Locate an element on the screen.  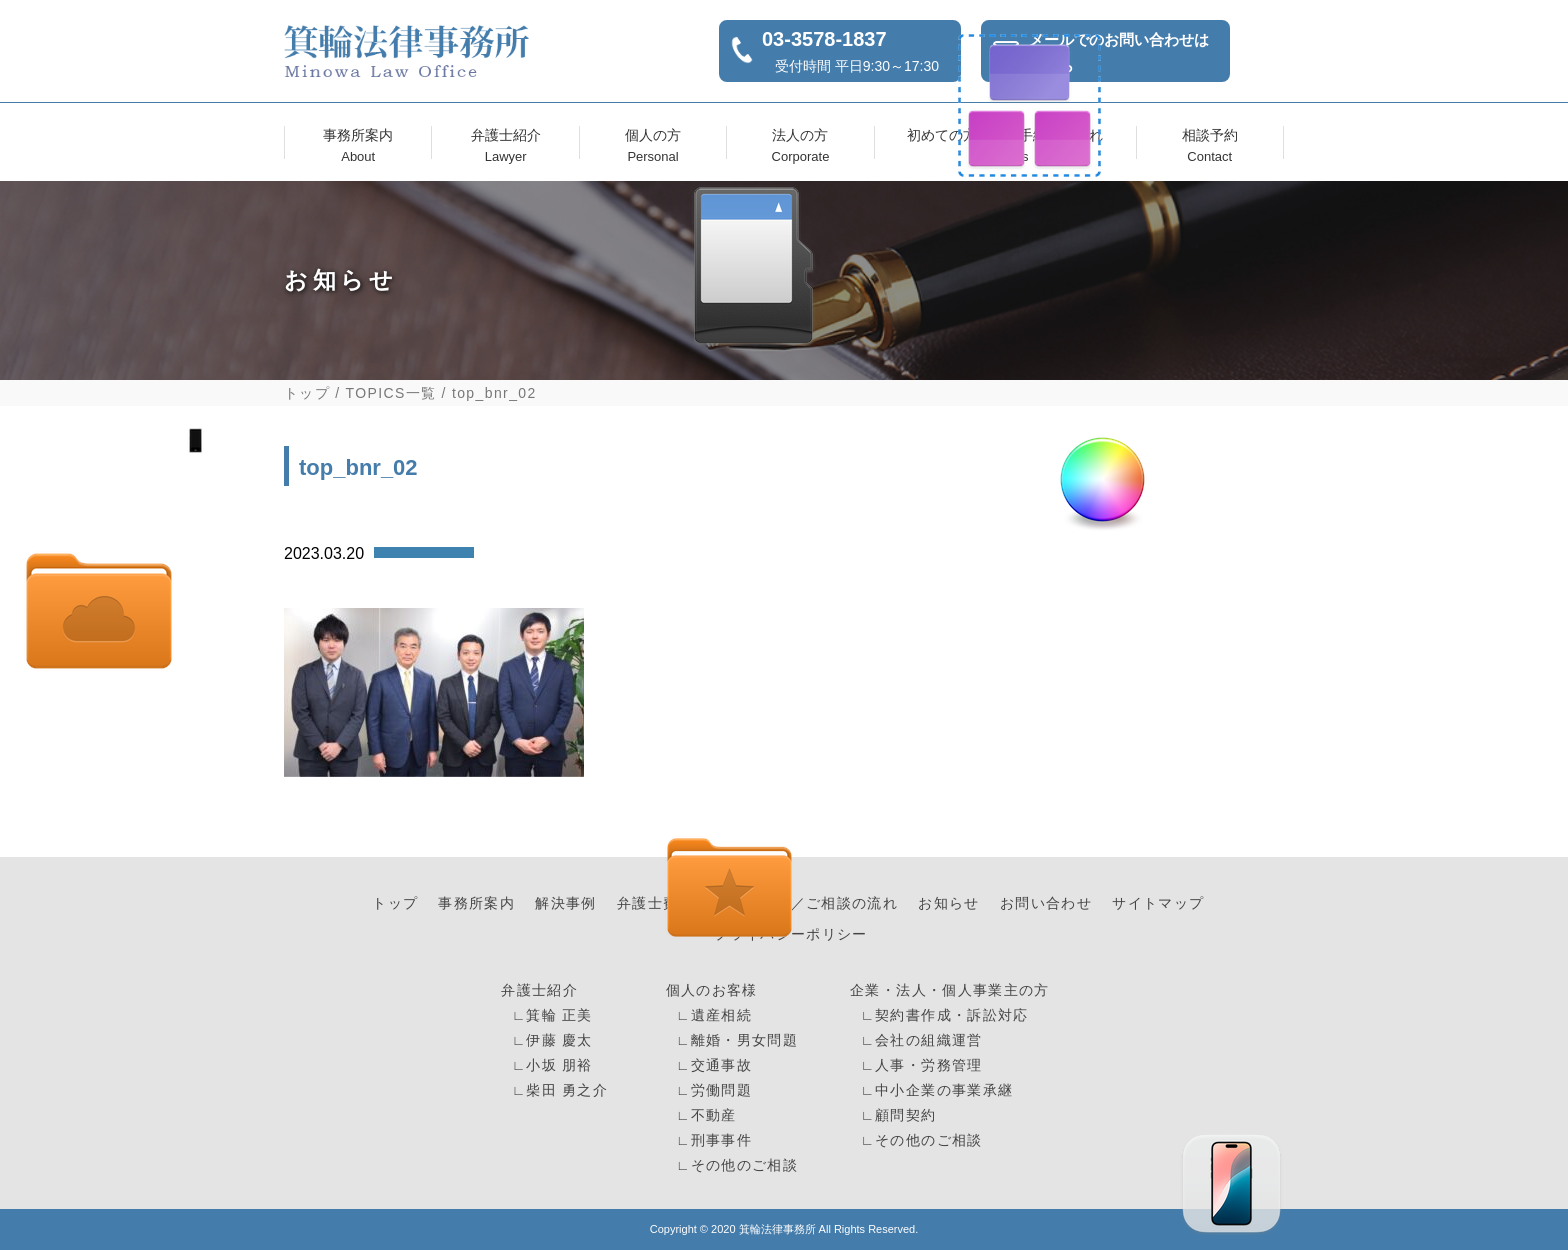
open your bookmarked files folder is located at coordinates (729, 887).